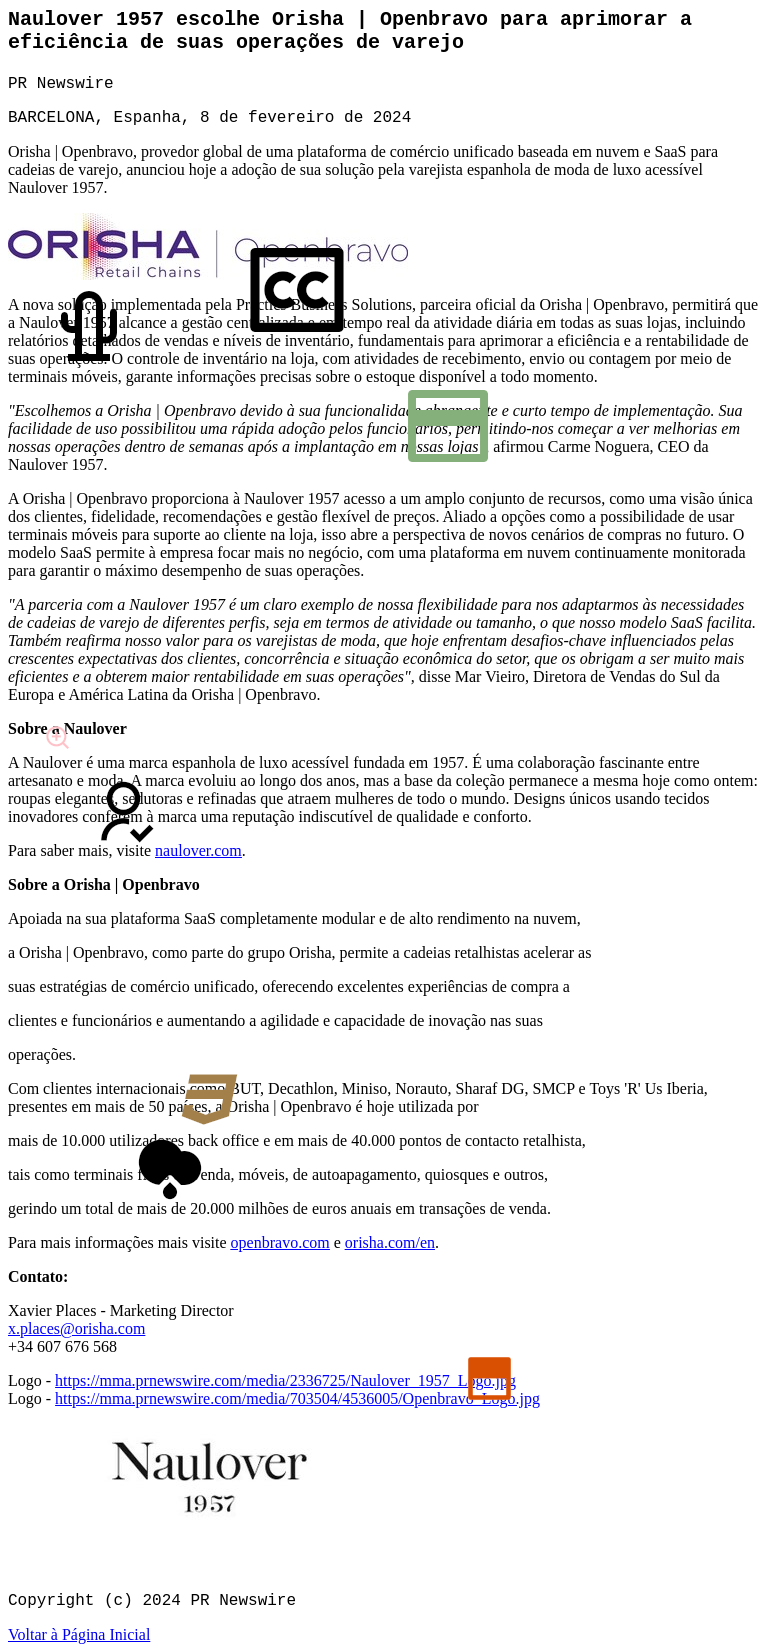 The height and width of the screenshot is (1652, 768). What do you see at coordinates (448, 426) in the screenshot?
I see `view saved payment methods` at bounding box center [448, 426].